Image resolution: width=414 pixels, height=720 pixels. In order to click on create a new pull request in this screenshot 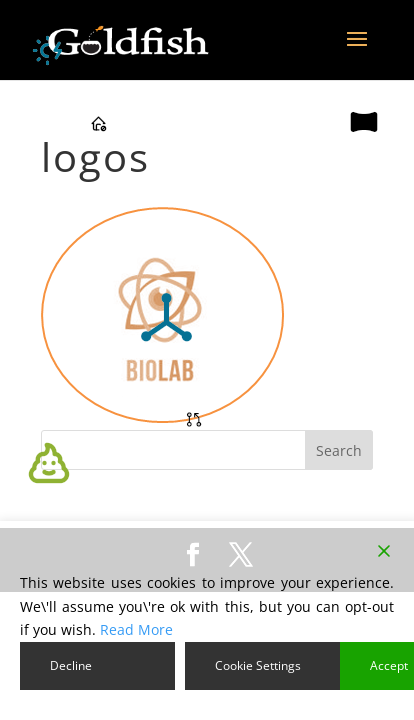, I will do `click(193, 419)`.